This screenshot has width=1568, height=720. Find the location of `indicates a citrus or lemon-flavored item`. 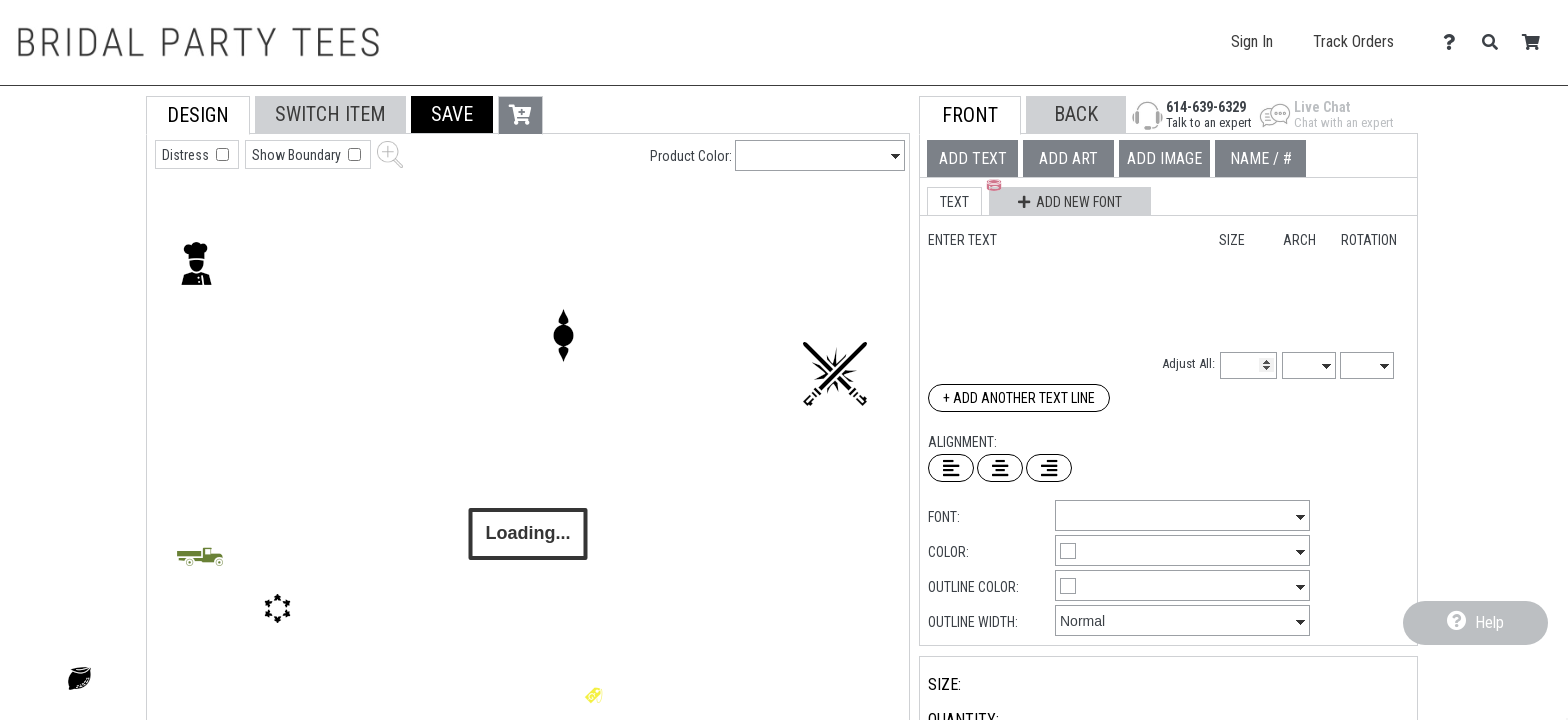

indicates a citrus or lemon-flavored item is located at coordinates (79, 678).